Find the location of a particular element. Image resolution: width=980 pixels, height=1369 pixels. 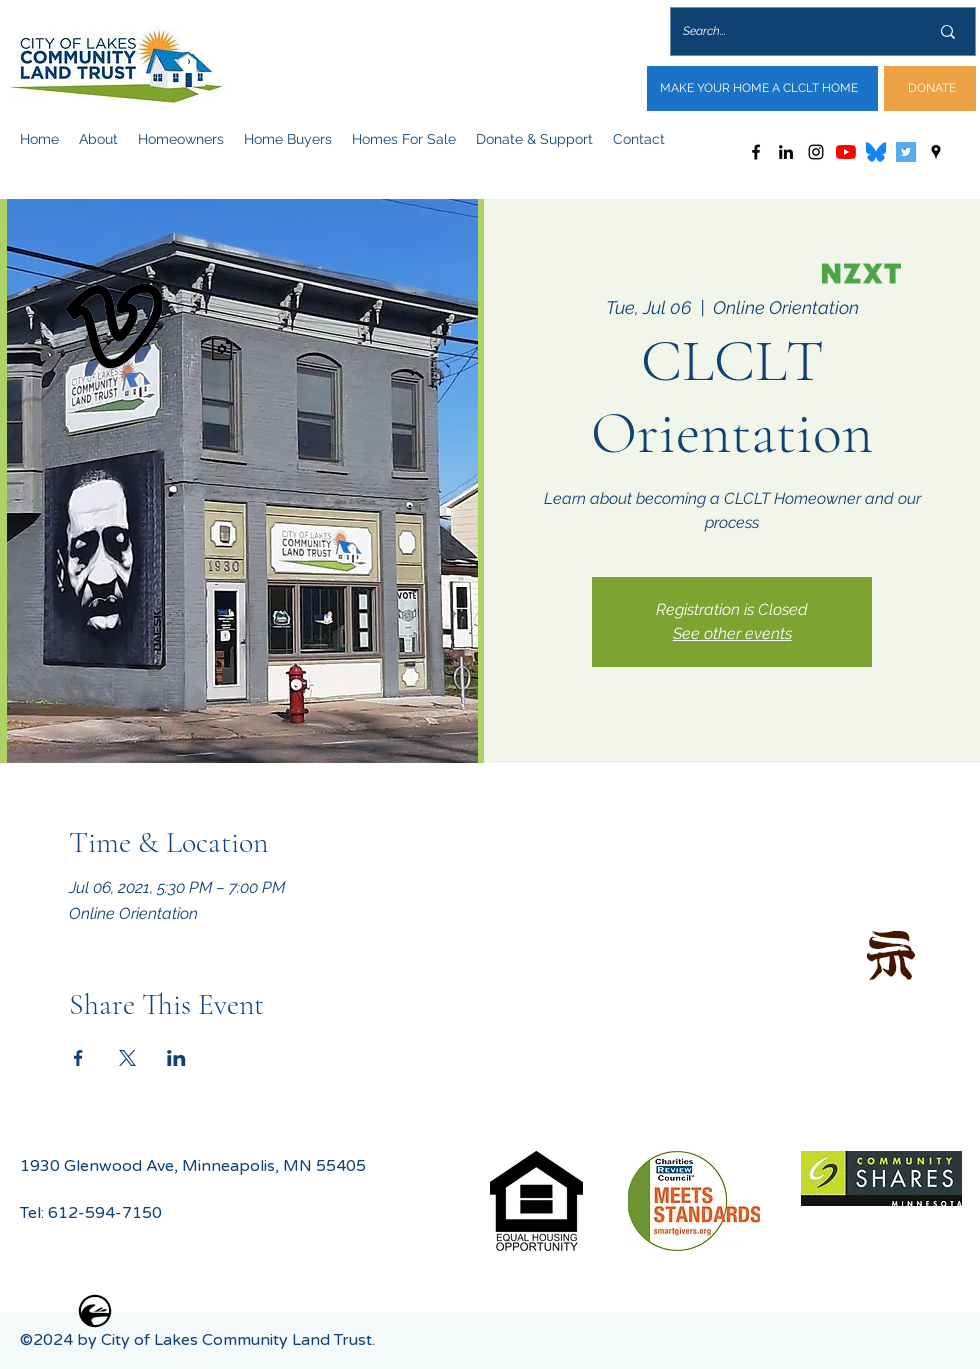

NZXT brand logo is located at coordinates (861, 273).